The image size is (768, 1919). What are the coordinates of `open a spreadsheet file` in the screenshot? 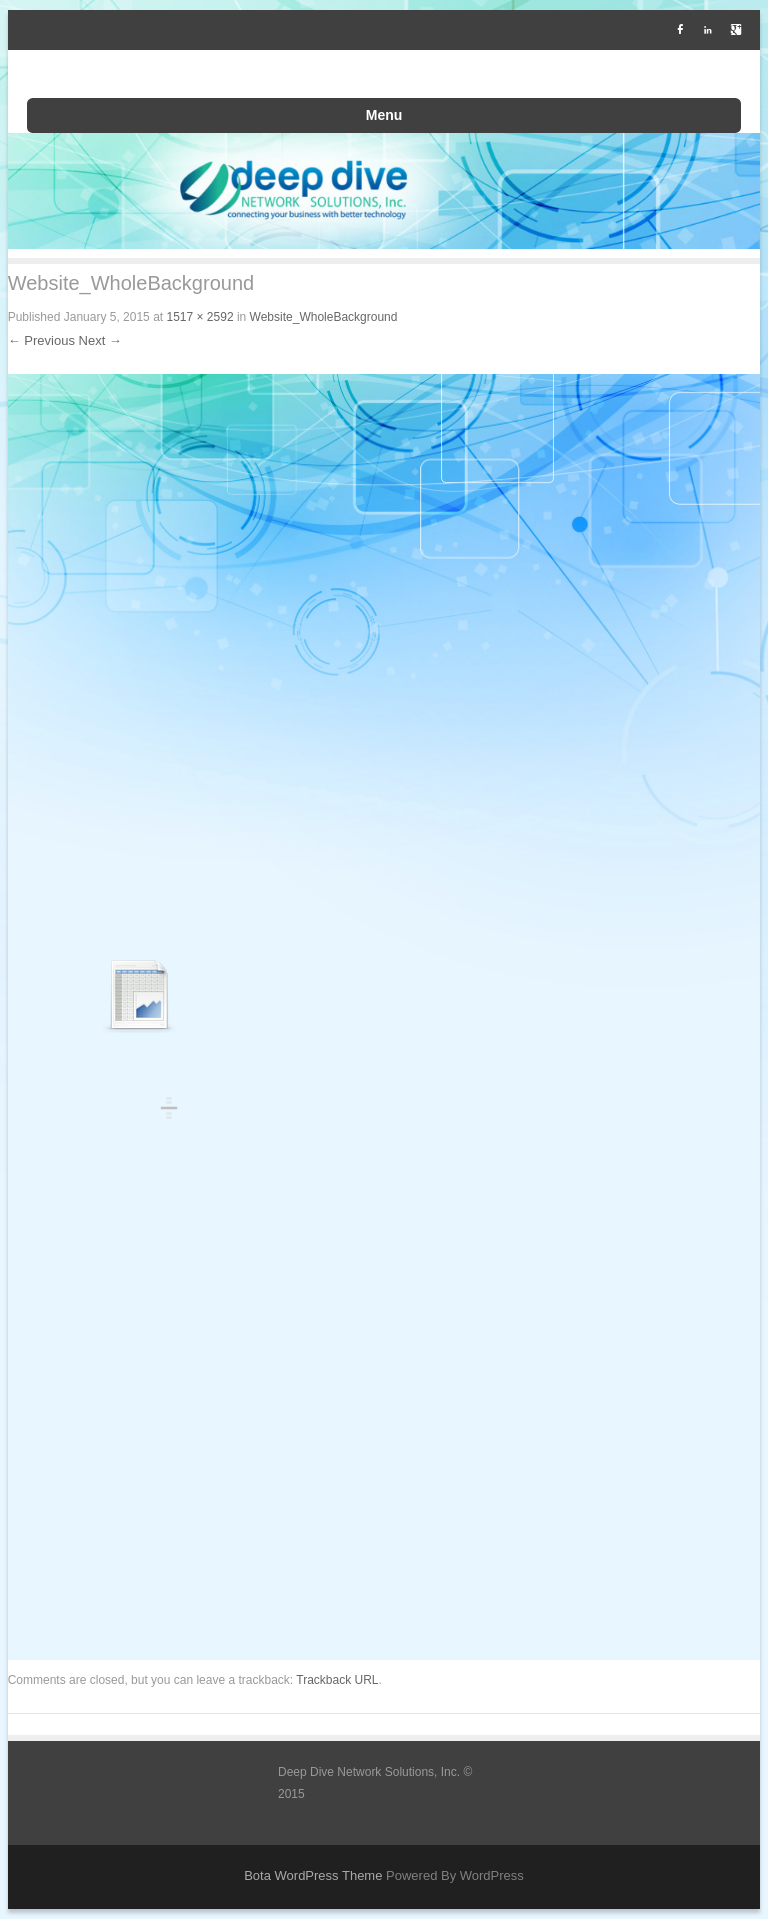 It's located at (140, 994).